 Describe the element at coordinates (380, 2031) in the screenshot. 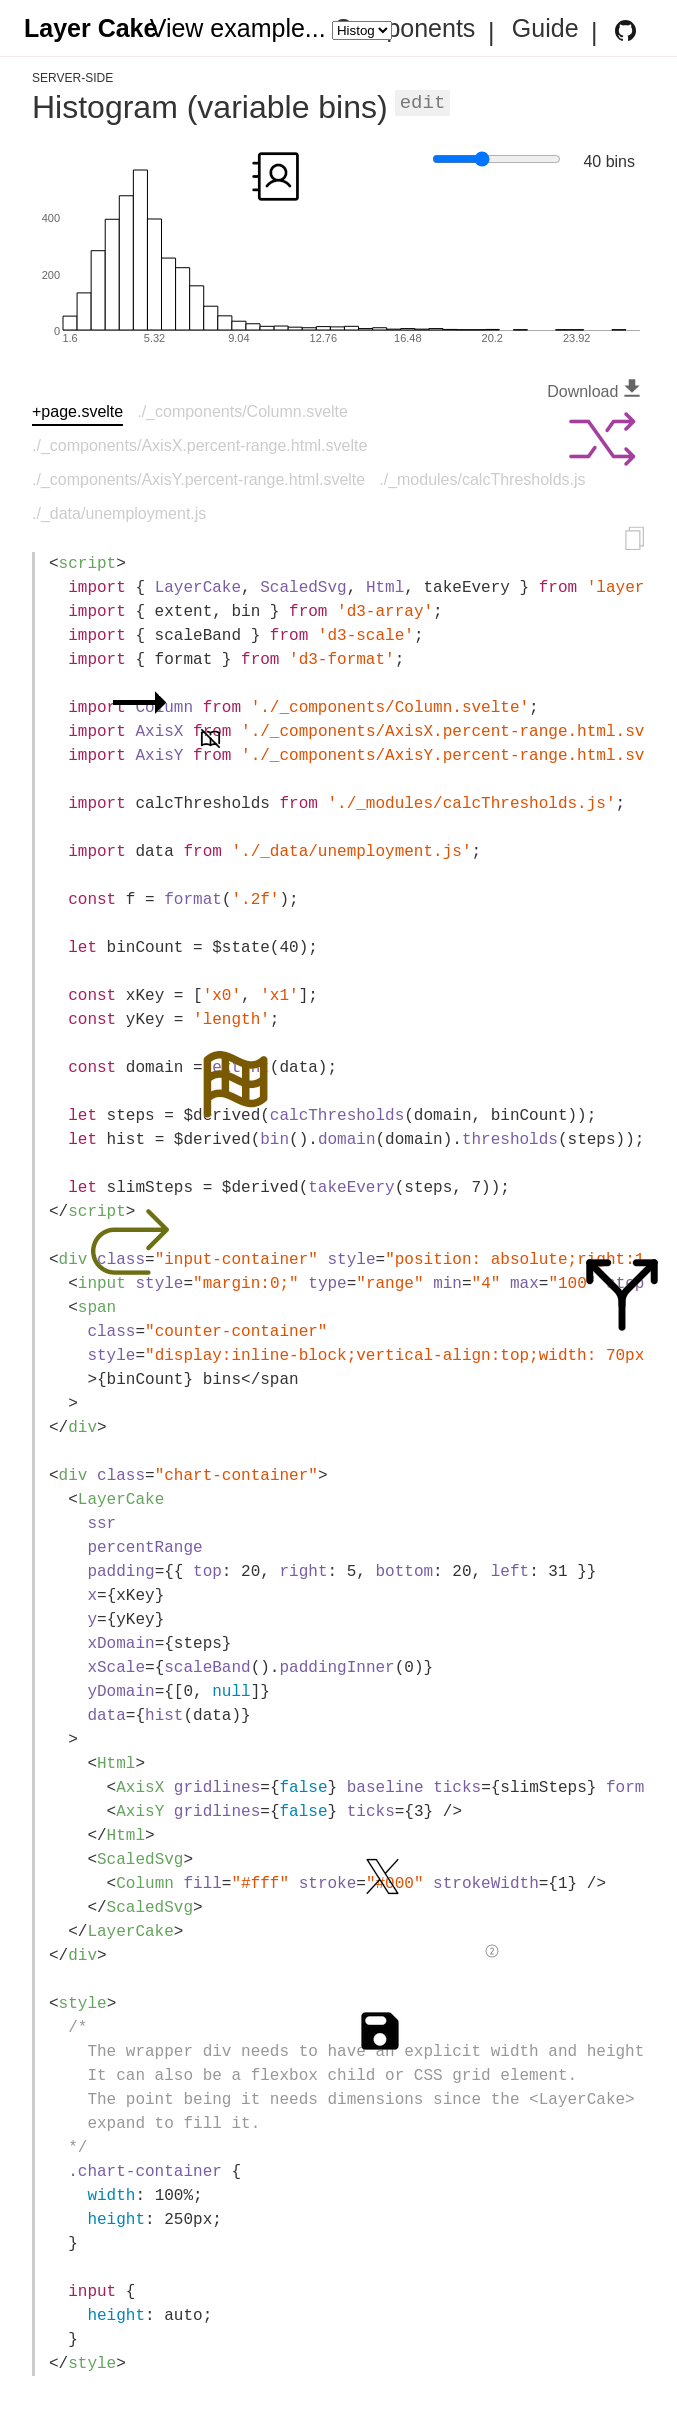

I see `save current file or document` at that location.